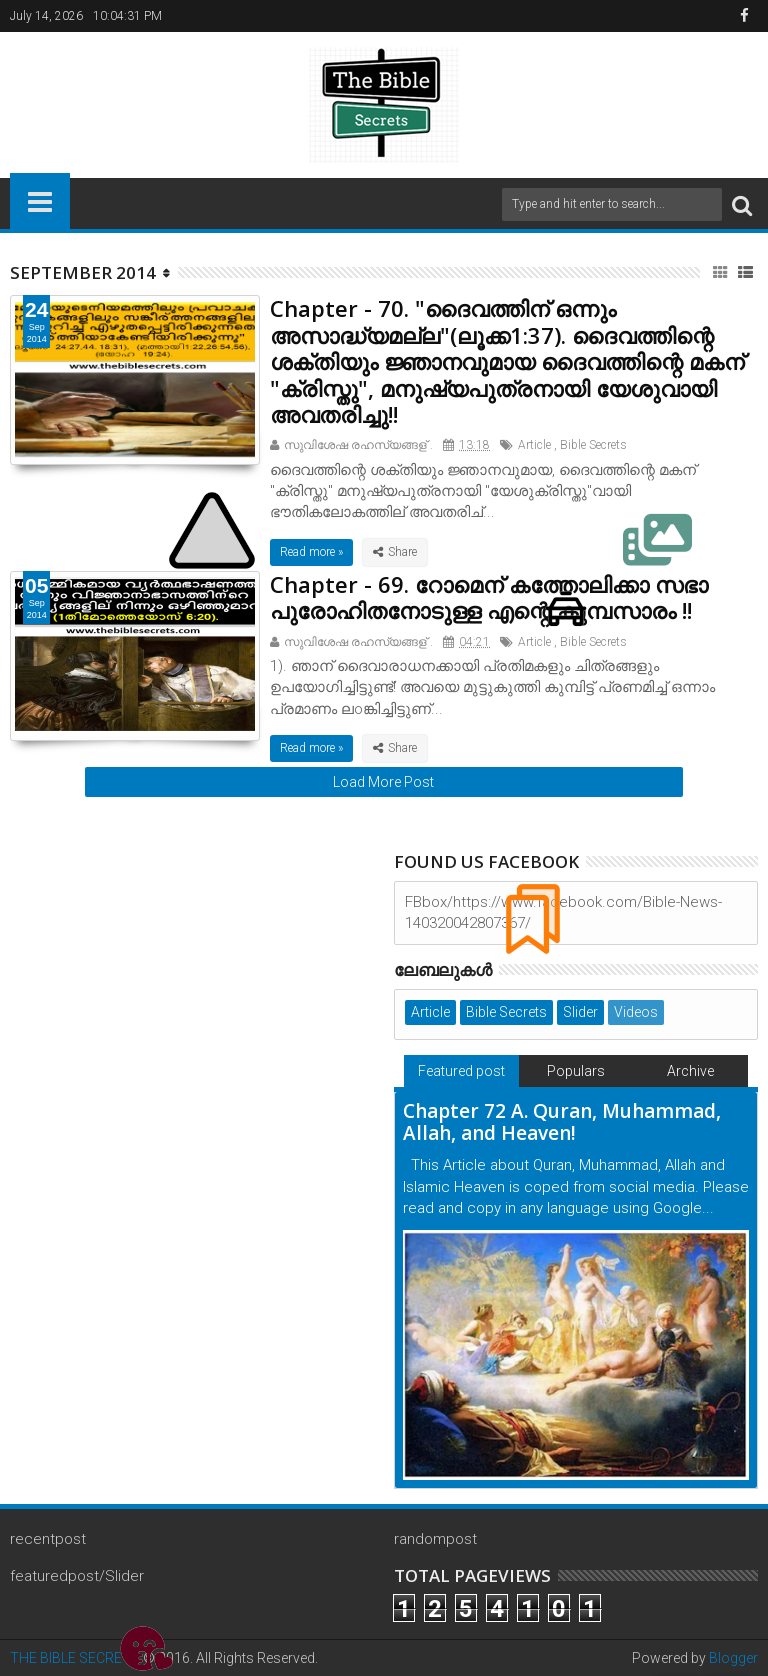 This screenshot has width=768, height=1676. Describe the element at coordinates (145, 1648) in the screenshot. I see `send a kiss or flirty reaction` at that location.